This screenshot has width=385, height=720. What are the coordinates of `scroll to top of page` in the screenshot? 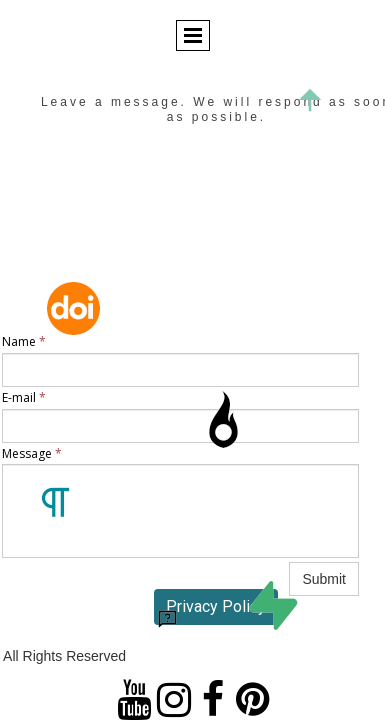 It's located at (310, 100).